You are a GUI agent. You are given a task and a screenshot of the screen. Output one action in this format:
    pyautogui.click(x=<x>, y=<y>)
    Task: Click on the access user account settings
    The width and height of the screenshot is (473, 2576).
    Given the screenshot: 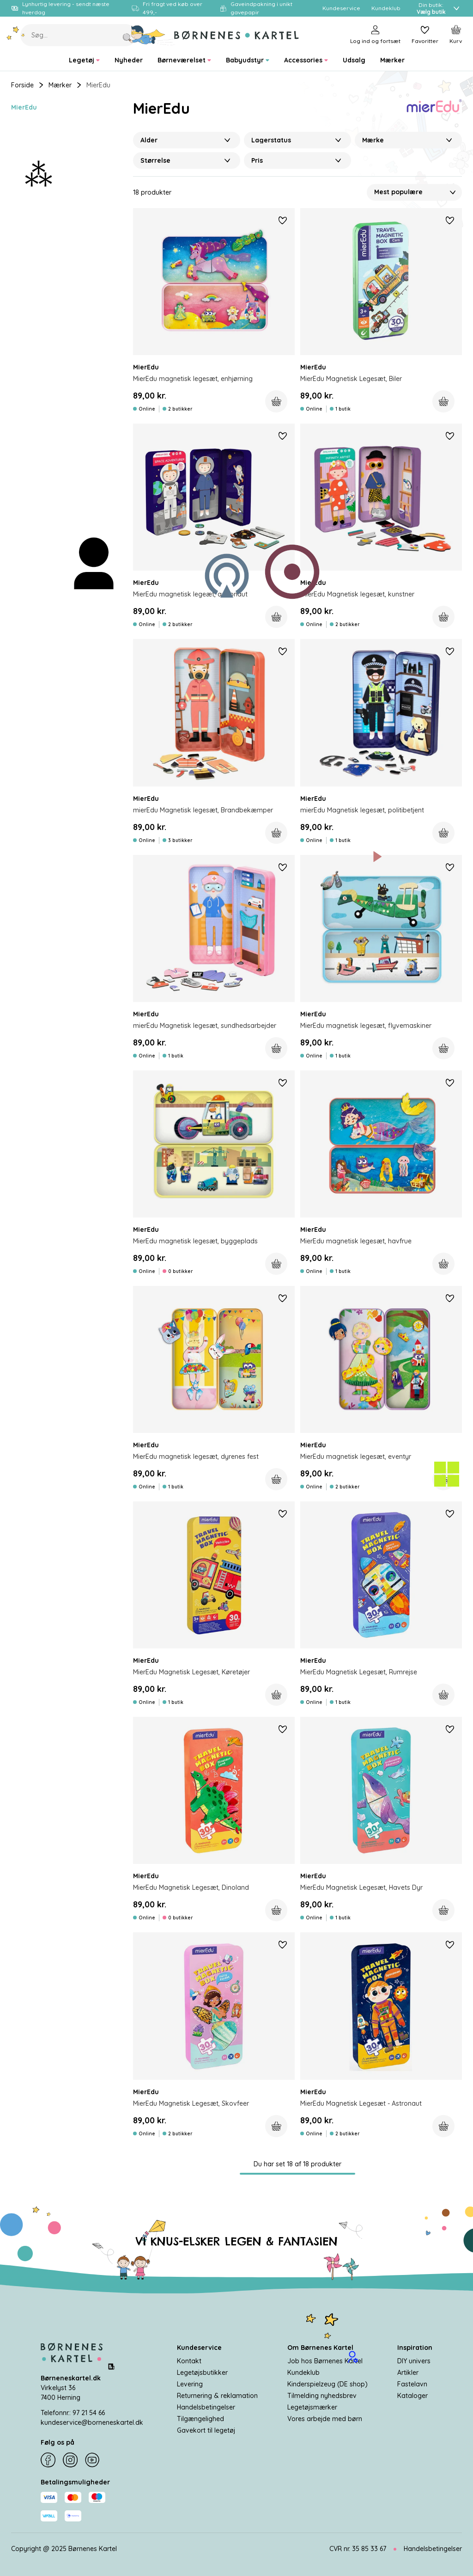 What is the action you would take?
    pyautogui.click(x=352, y=2357)
    